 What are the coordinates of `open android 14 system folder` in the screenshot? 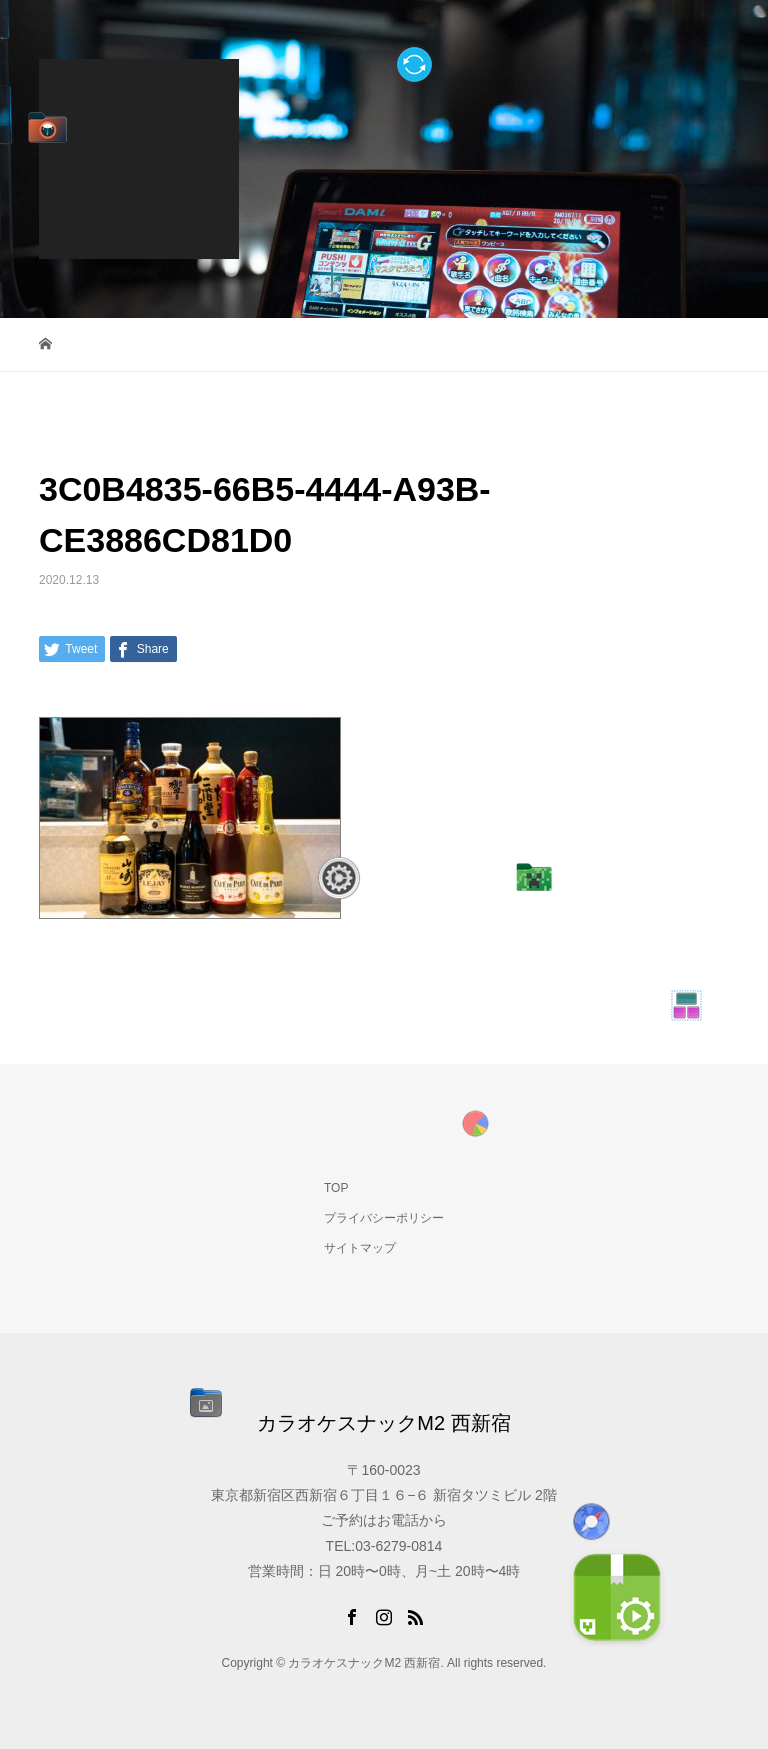 It's located at (47, 128).